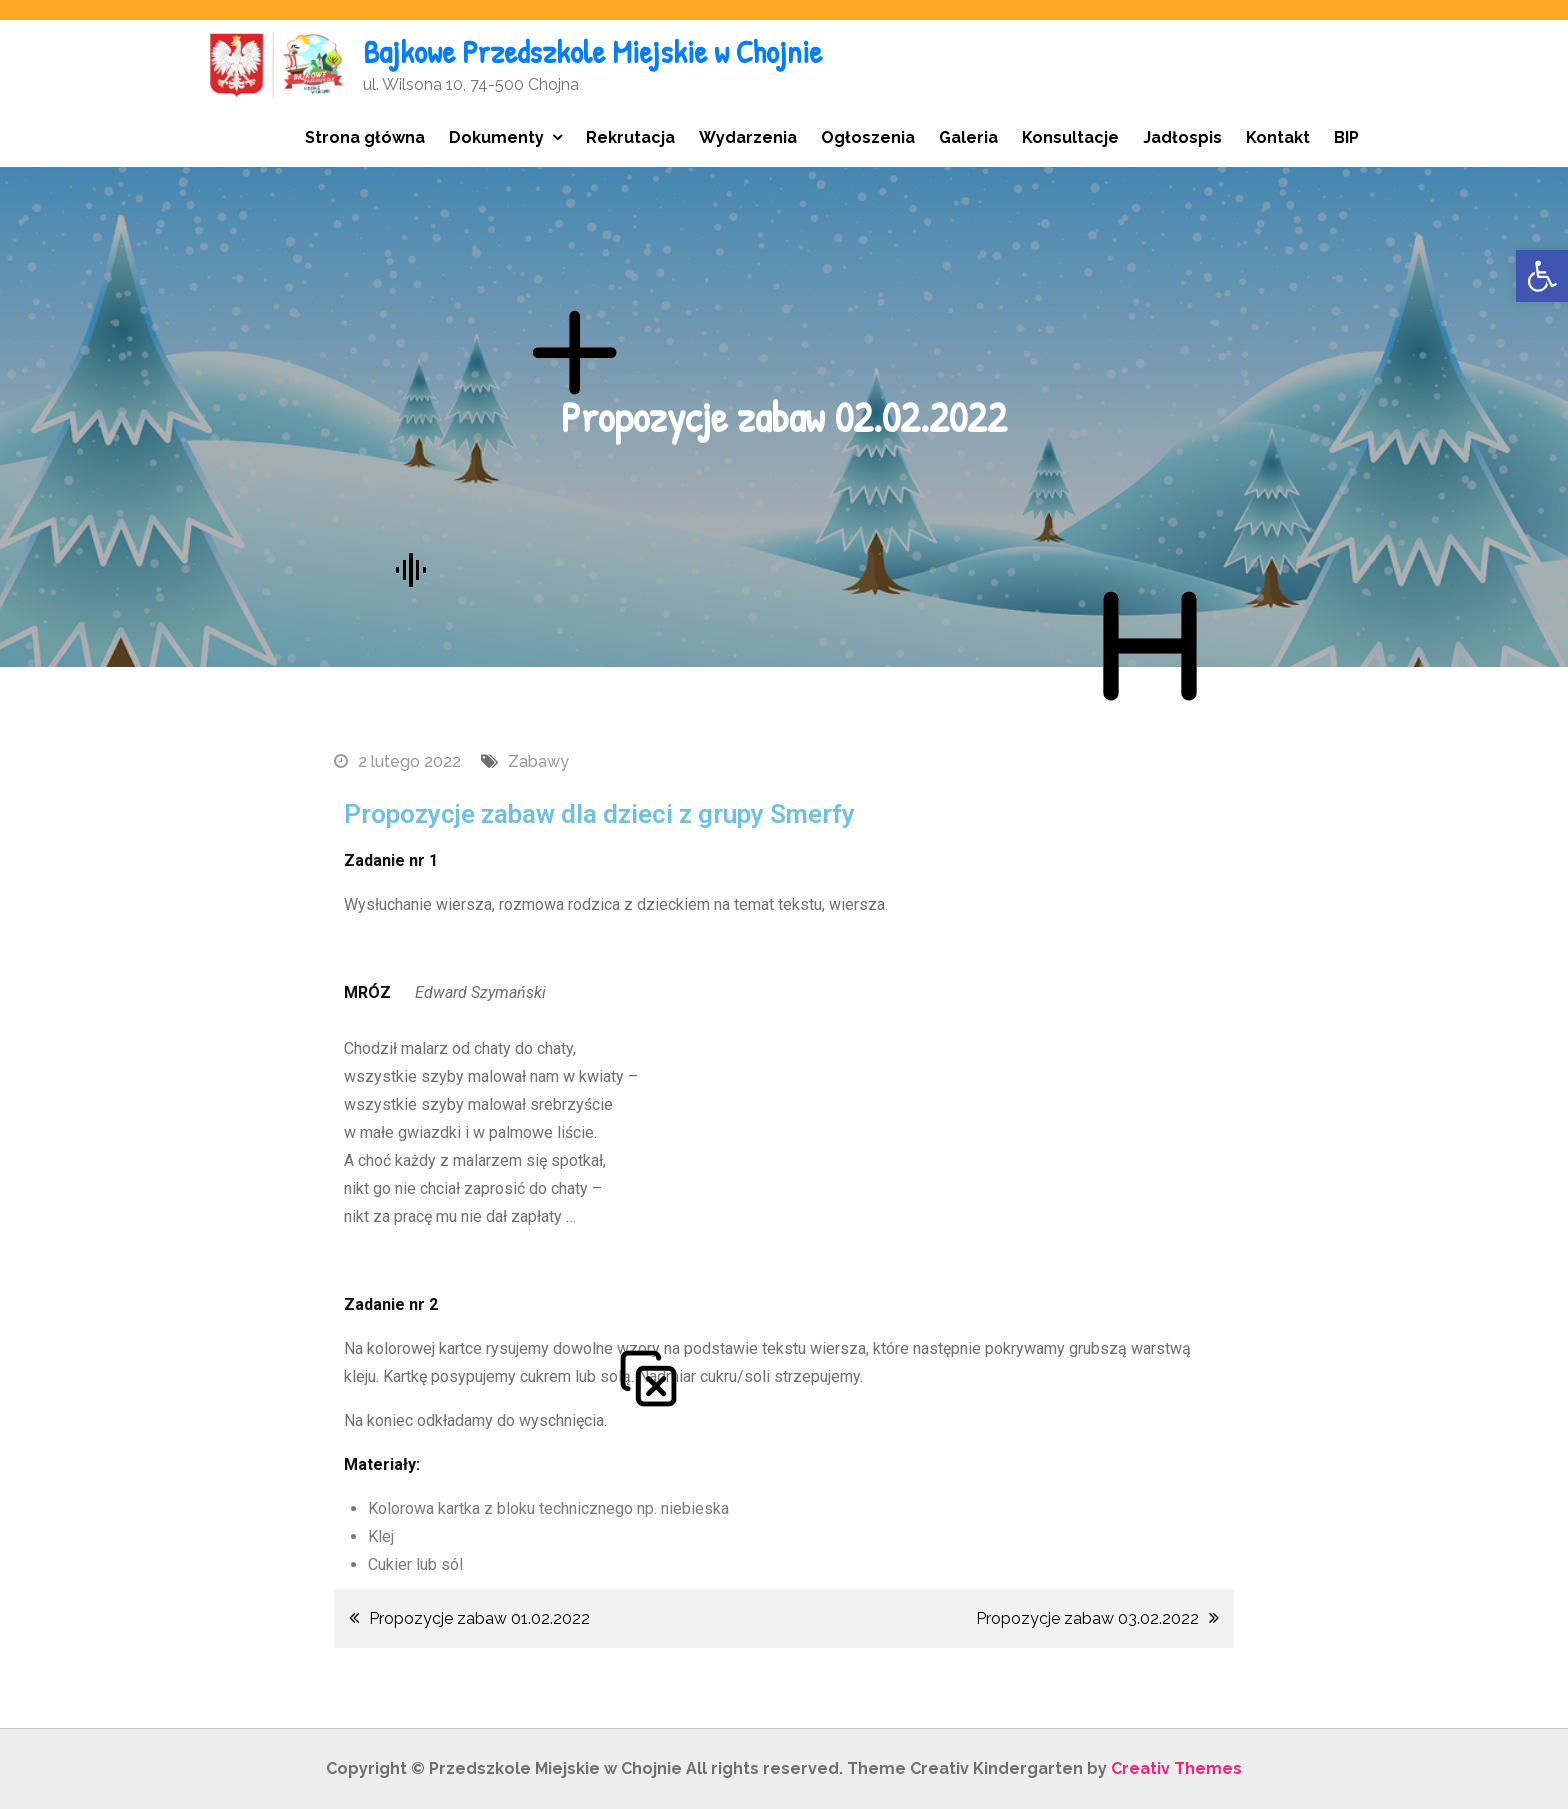 This screenshot has height=1809, width=1568. Describe the element at coordinates (576, 354) in the screenshot. I see `add a new item` at that location.